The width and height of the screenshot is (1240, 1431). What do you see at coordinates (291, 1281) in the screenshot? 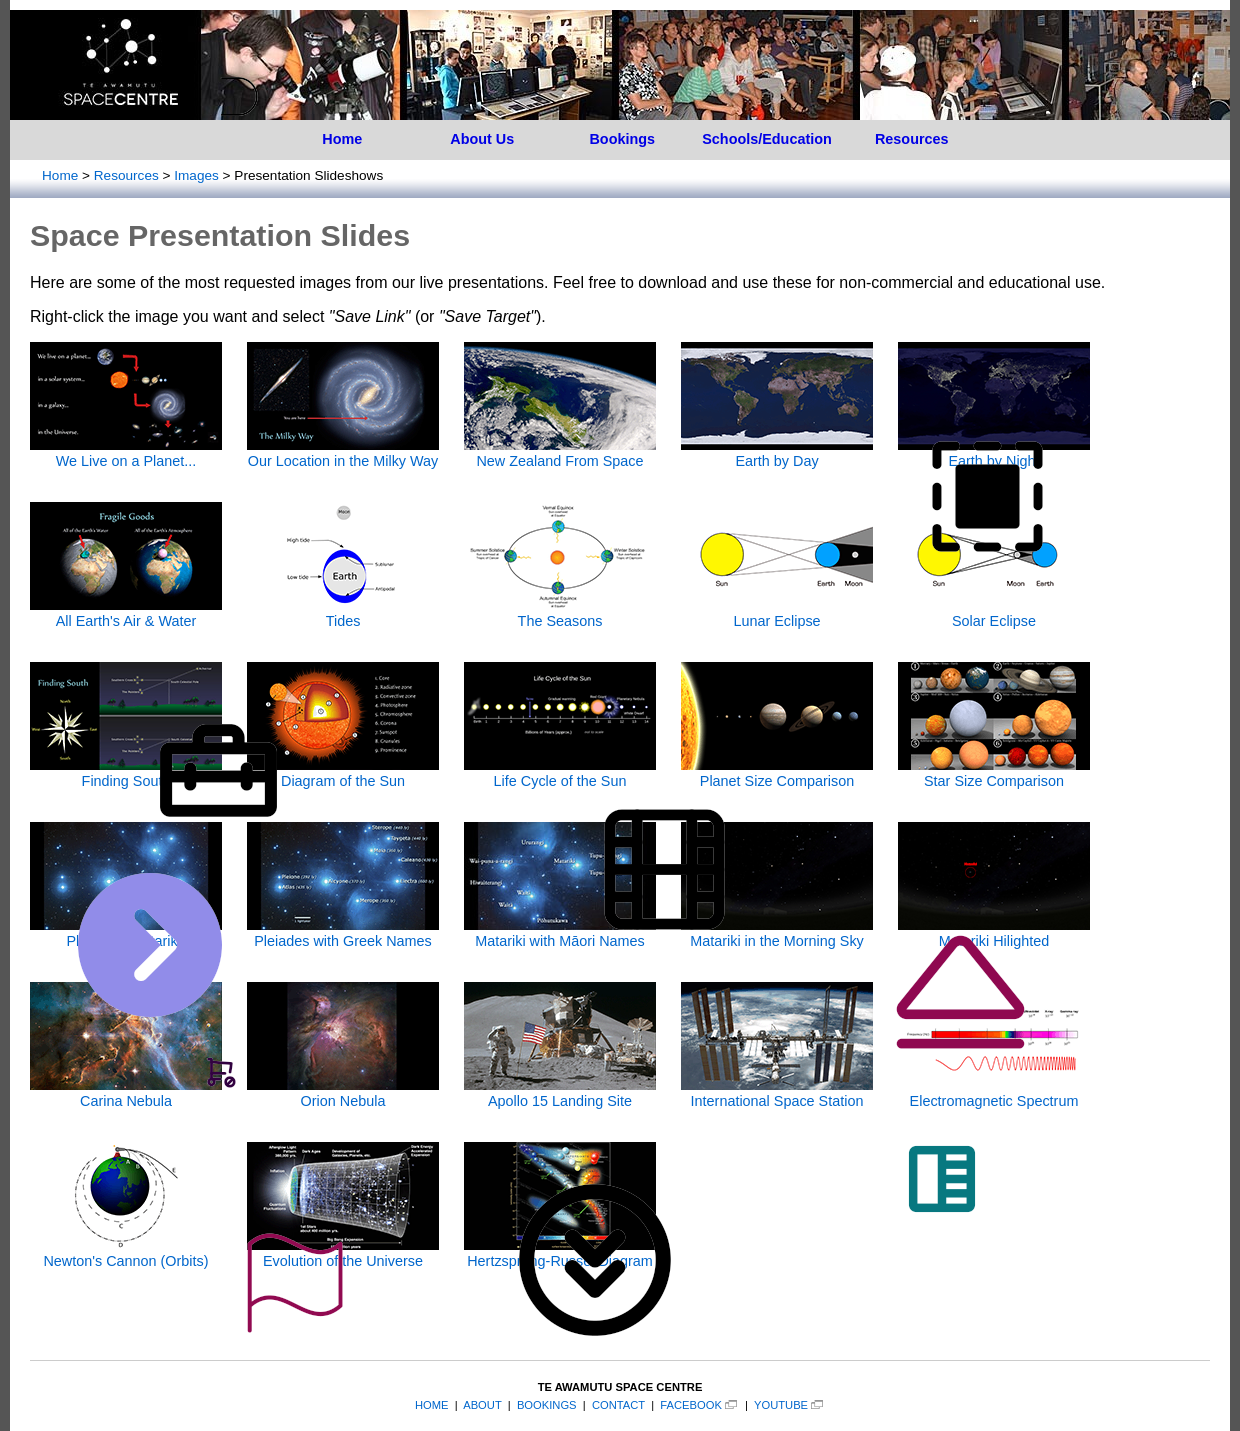
I see `flag or bookmark this item` at bounding box center [291, 1281].